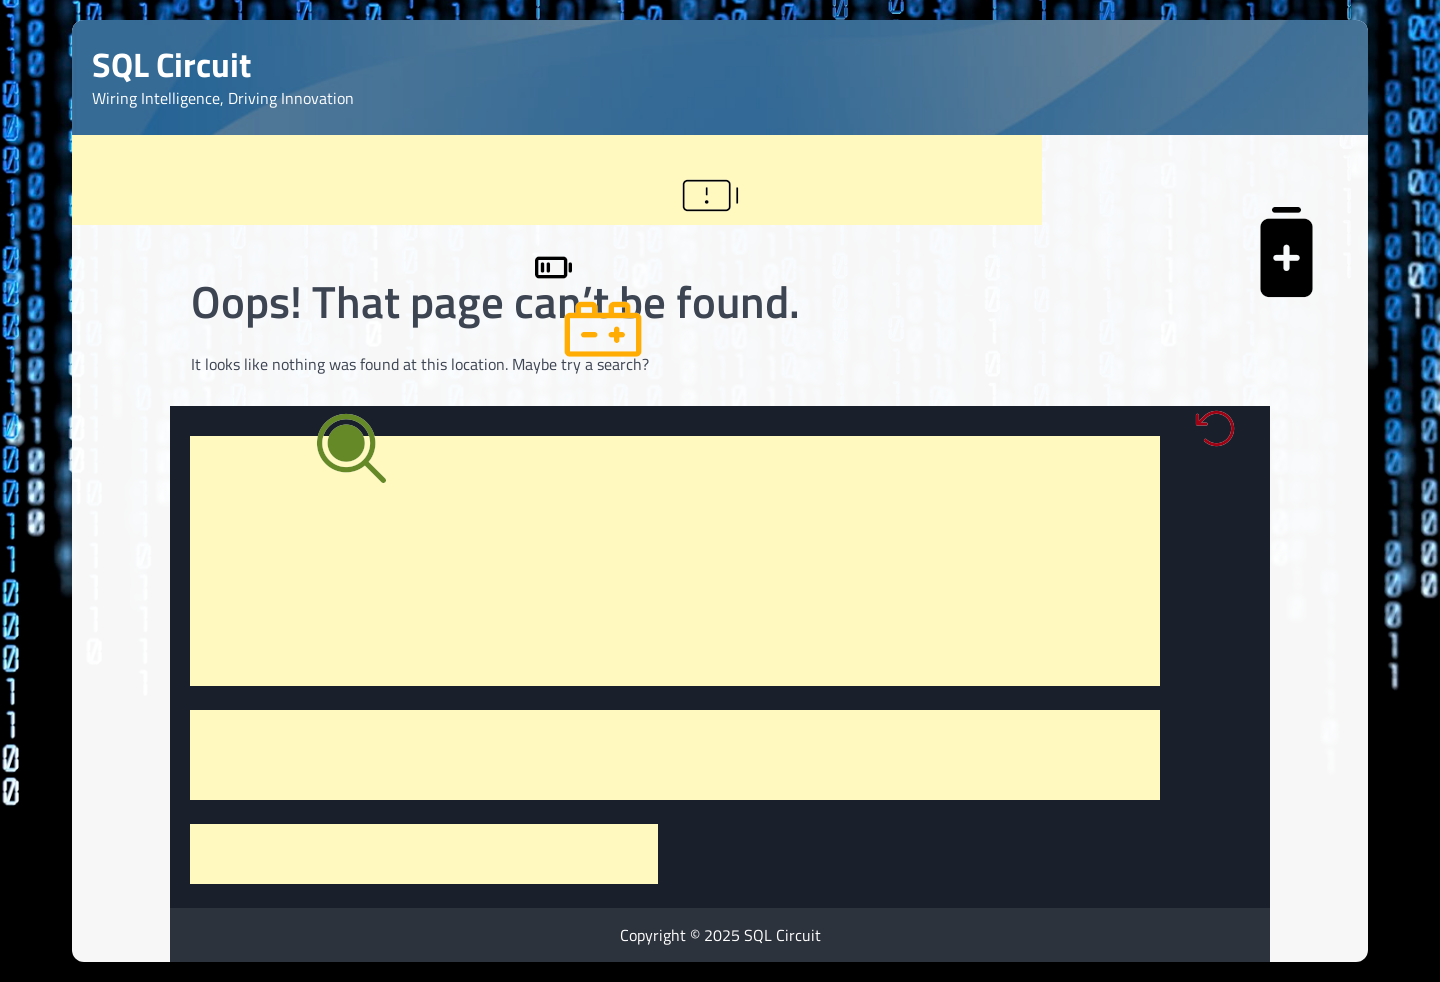 The height and width of the screenshot is (982, 1440). Describe the element at coordinates (553, 267) in the screenshot. I see `indicates medium battery level` at that location.